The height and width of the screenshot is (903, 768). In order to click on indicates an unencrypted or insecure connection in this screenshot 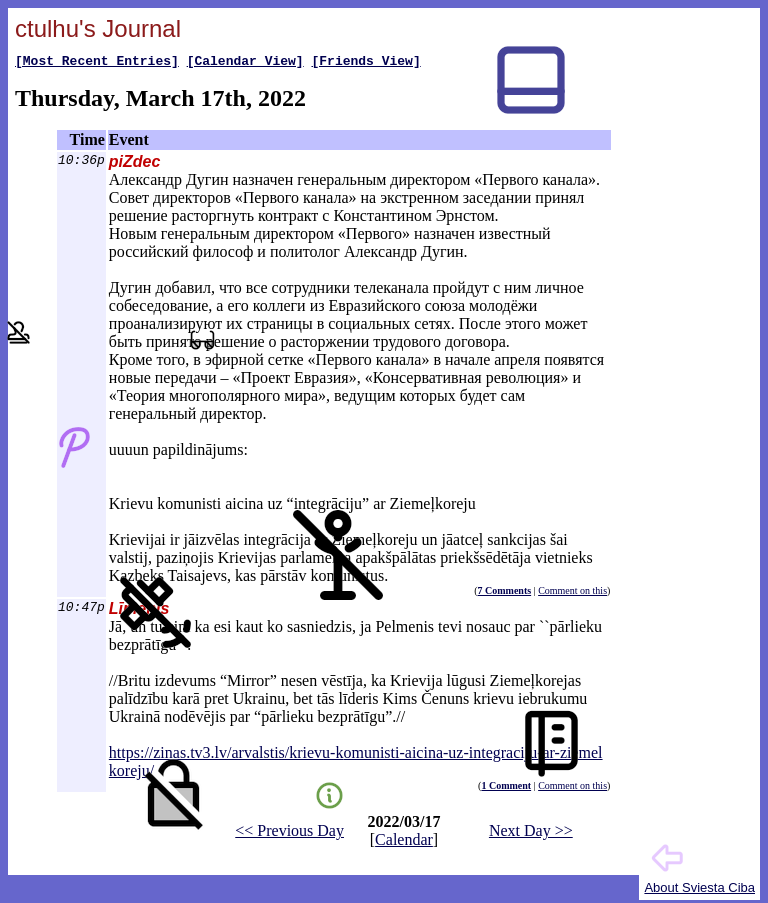, I will do `click(173, 794)`.